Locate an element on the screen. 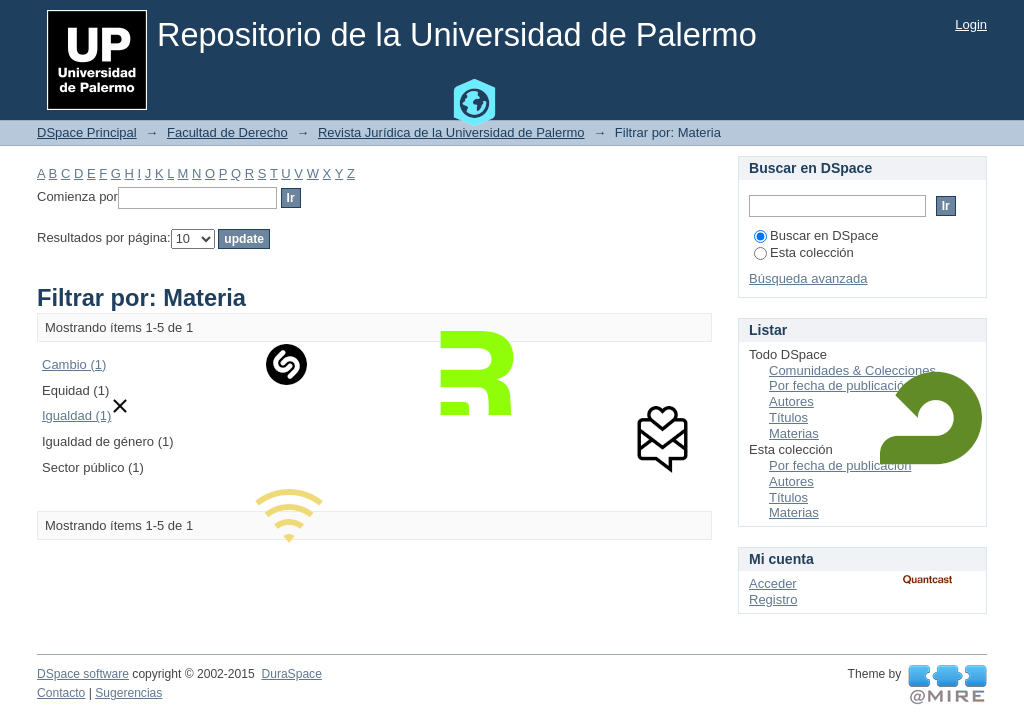 Image resolution: width=1024 pixels, height=720 pixels. indicates wireless network connection status is located at coordinates (289, 516).